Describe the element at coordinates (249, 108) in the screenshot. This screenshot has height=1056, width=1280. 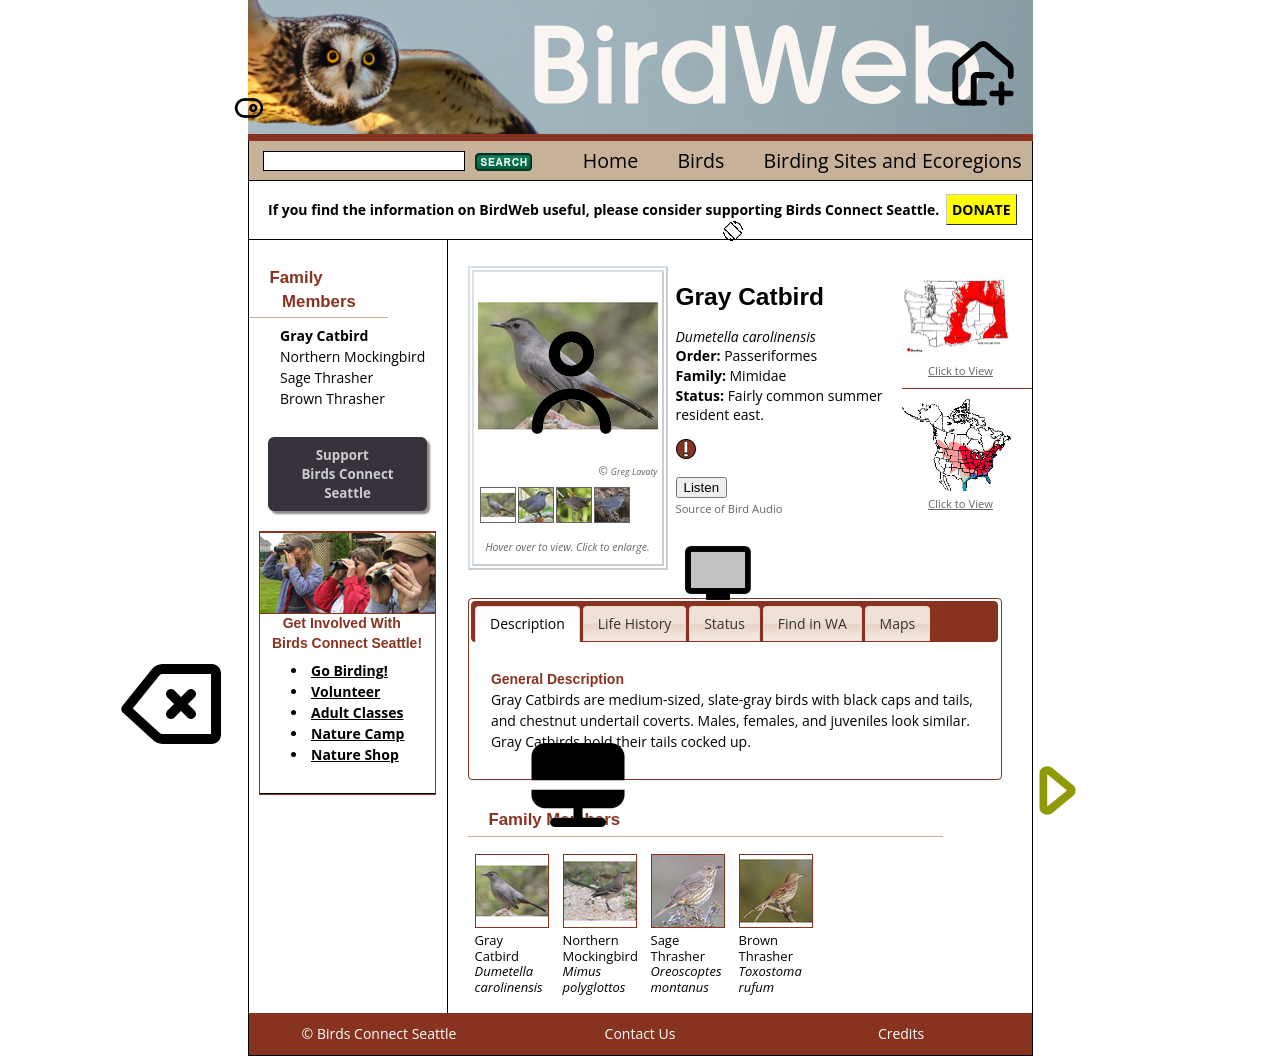
I see `toggle switch in the on position` at that location.